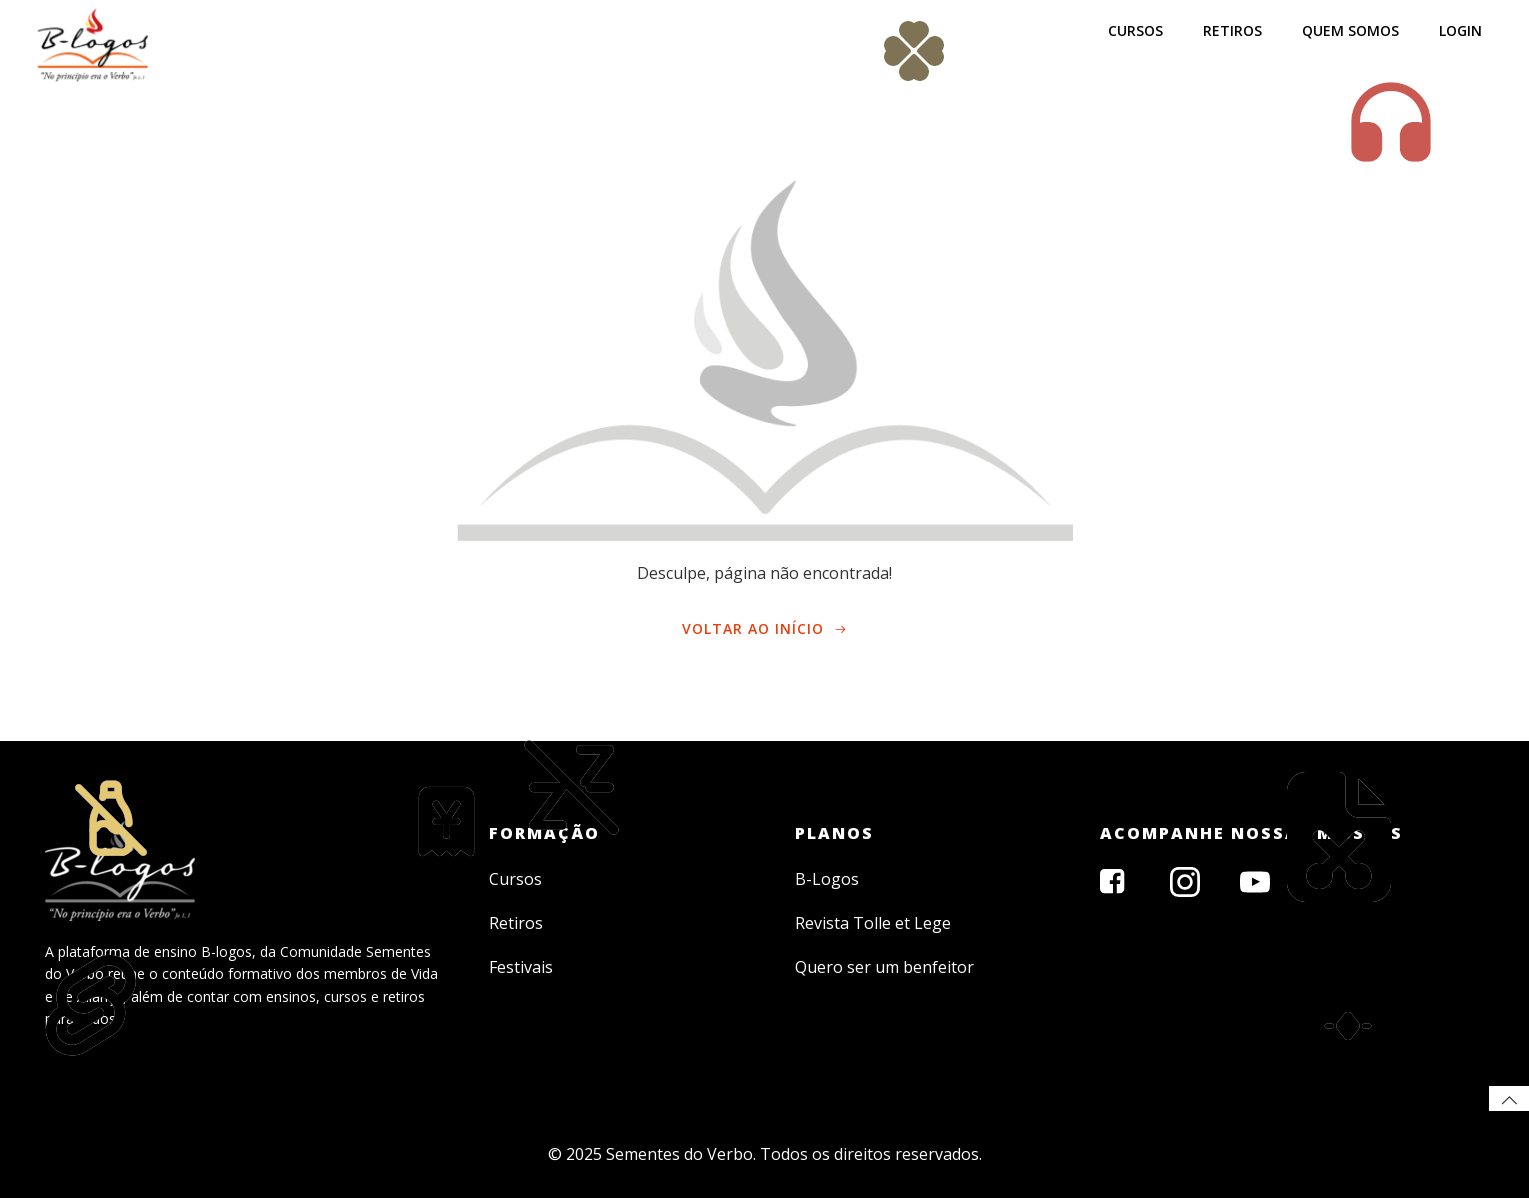 This screenshot has width=1529, height=1198. What do you see at coordinates (1339, 837) in the screenshot?
I see `cut or trim a document` at bounding box center [1339, 837].